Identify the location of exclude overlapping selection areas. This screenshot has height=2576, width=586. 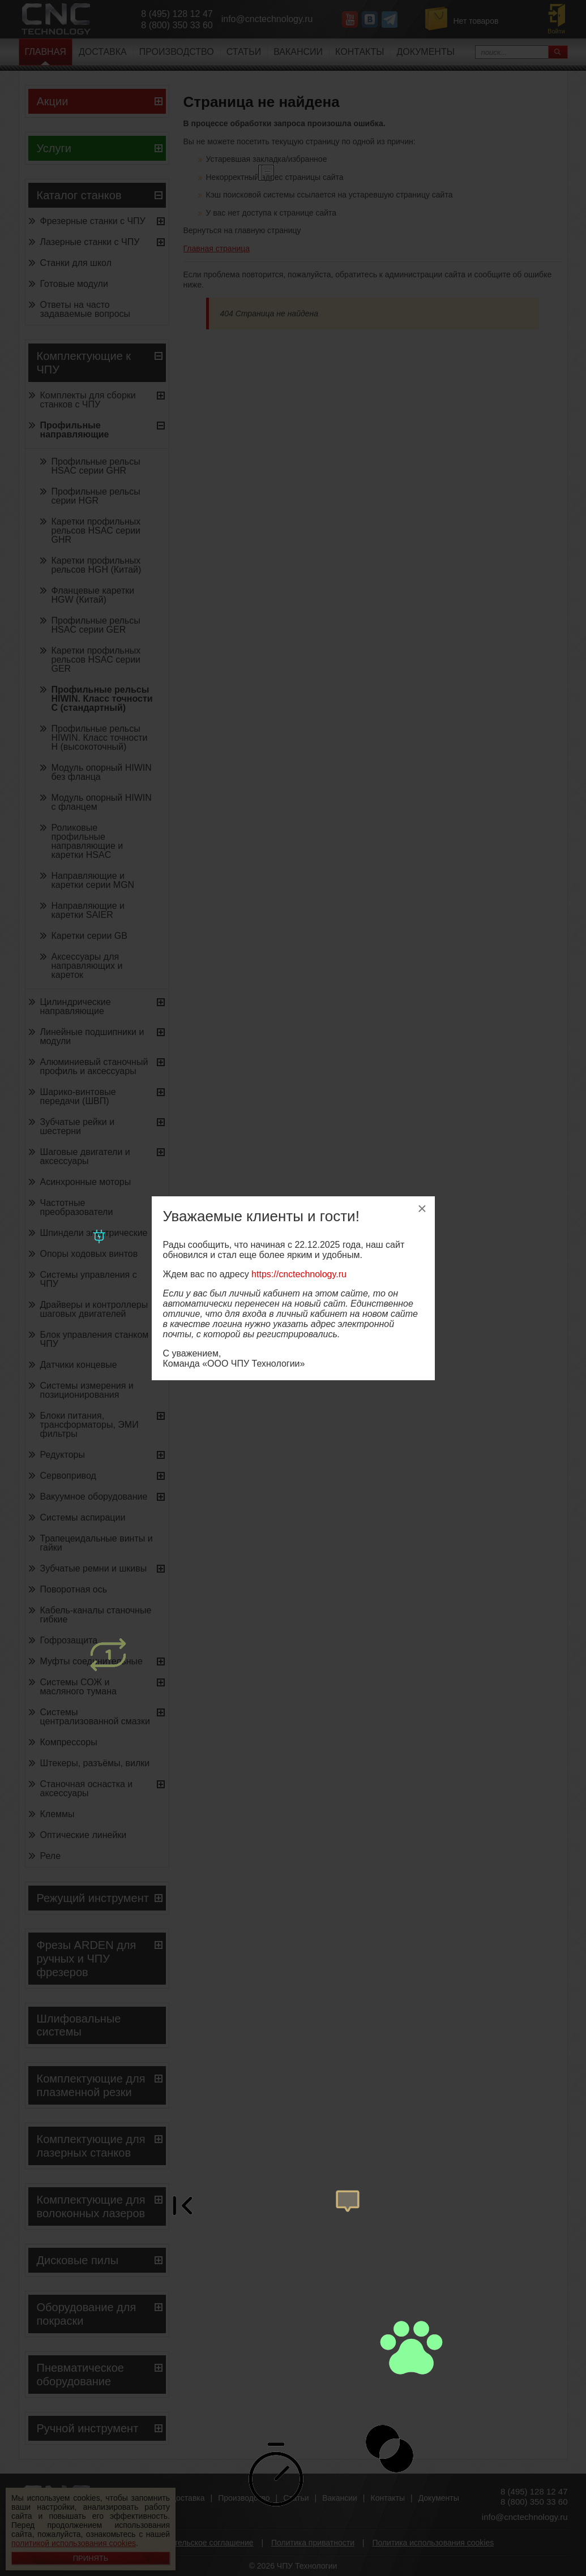
(390, 2449).